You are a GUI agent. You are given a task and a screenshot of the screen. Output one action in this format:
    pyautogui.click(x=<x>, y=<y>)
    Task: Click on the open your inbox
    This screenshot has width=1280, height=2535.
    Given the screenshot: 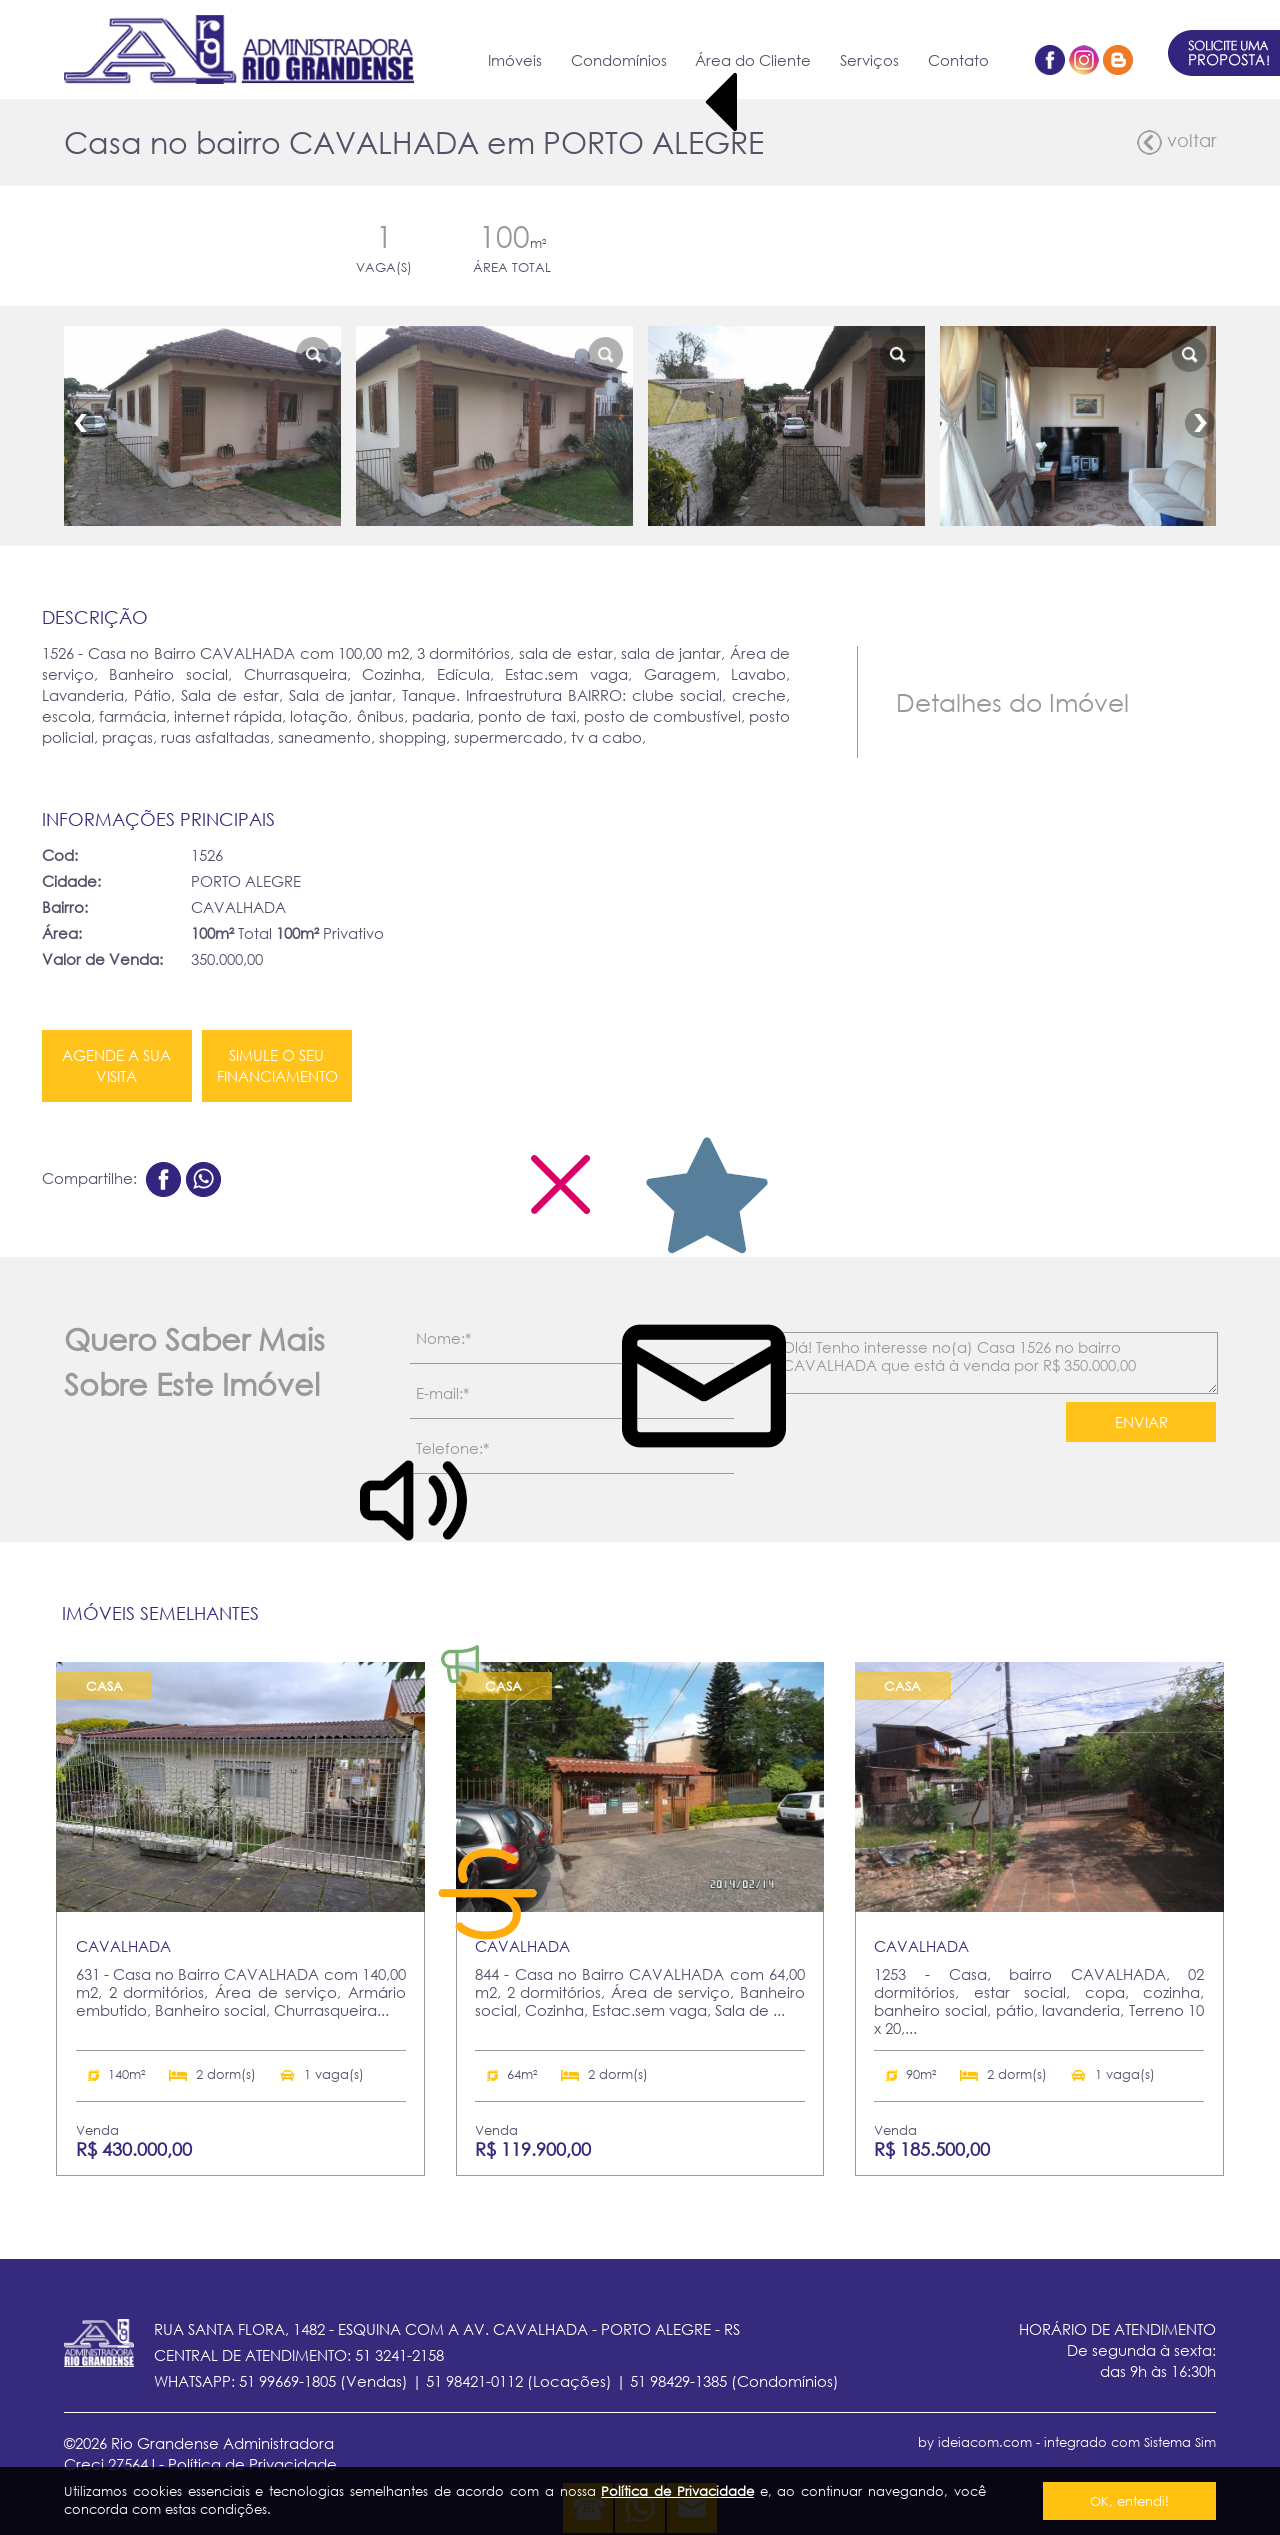 What is the action you would take?
    pyautogui.click(x=704, y=1386)
    